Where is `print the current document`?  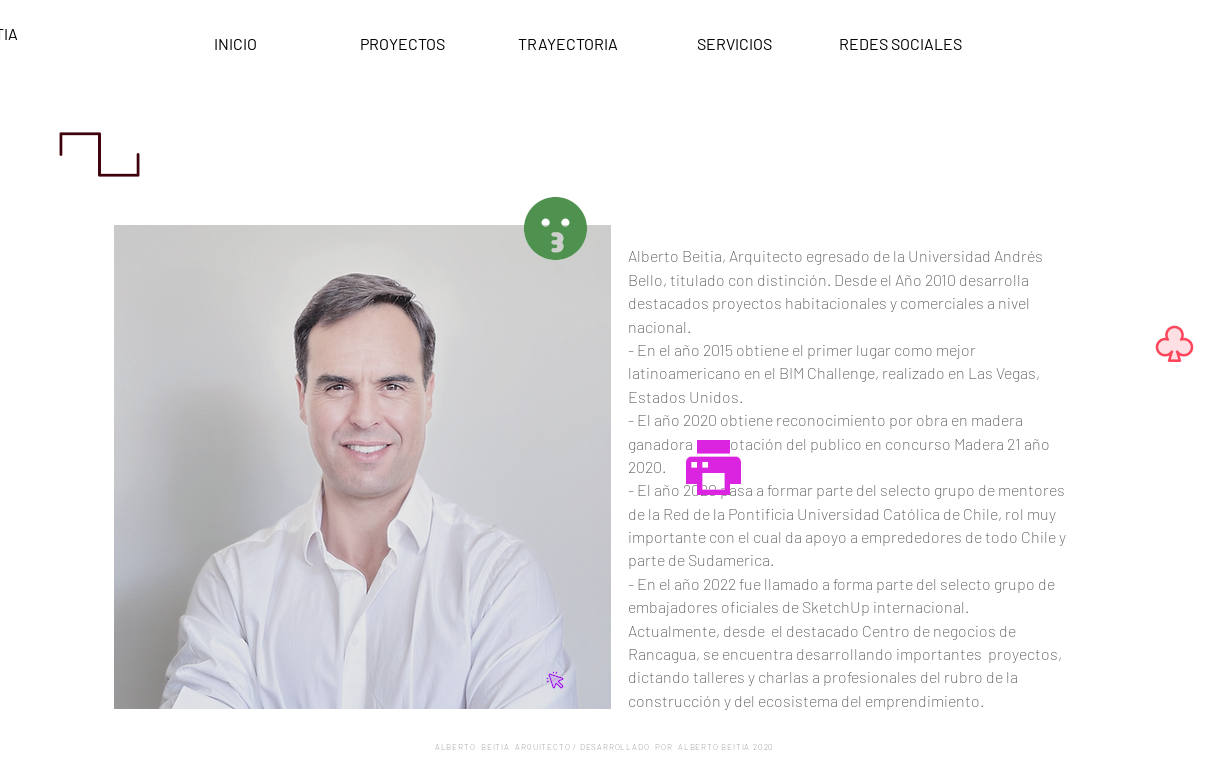 print the current document is located at coordinates (713, 467).